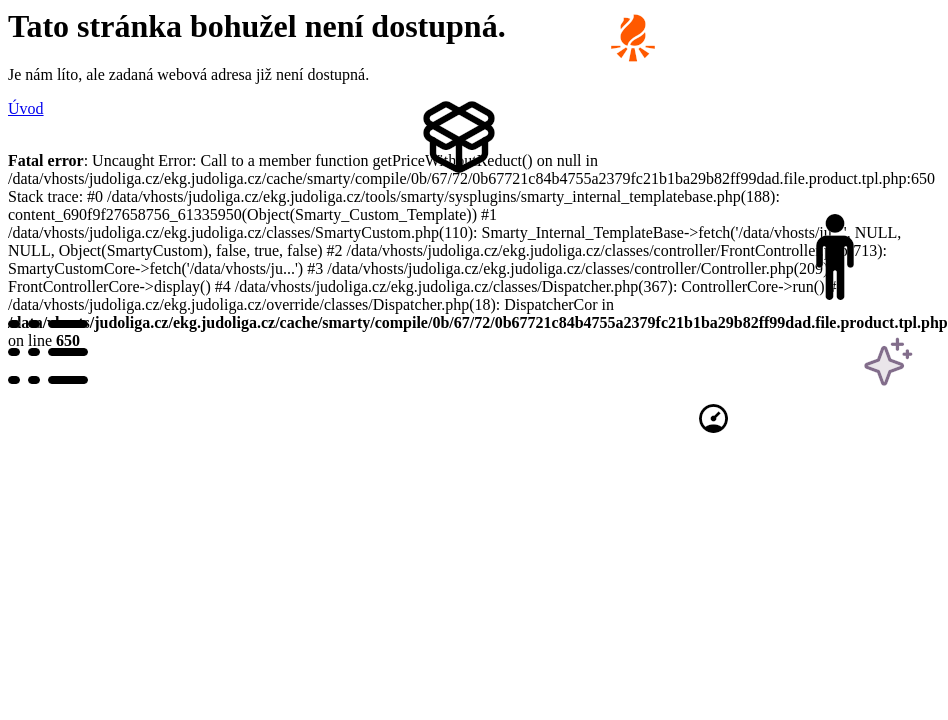 The height and width of the screenshot is (720, 948). I want to click on indicates AI-generated or enhanced content, so click(887, 362).